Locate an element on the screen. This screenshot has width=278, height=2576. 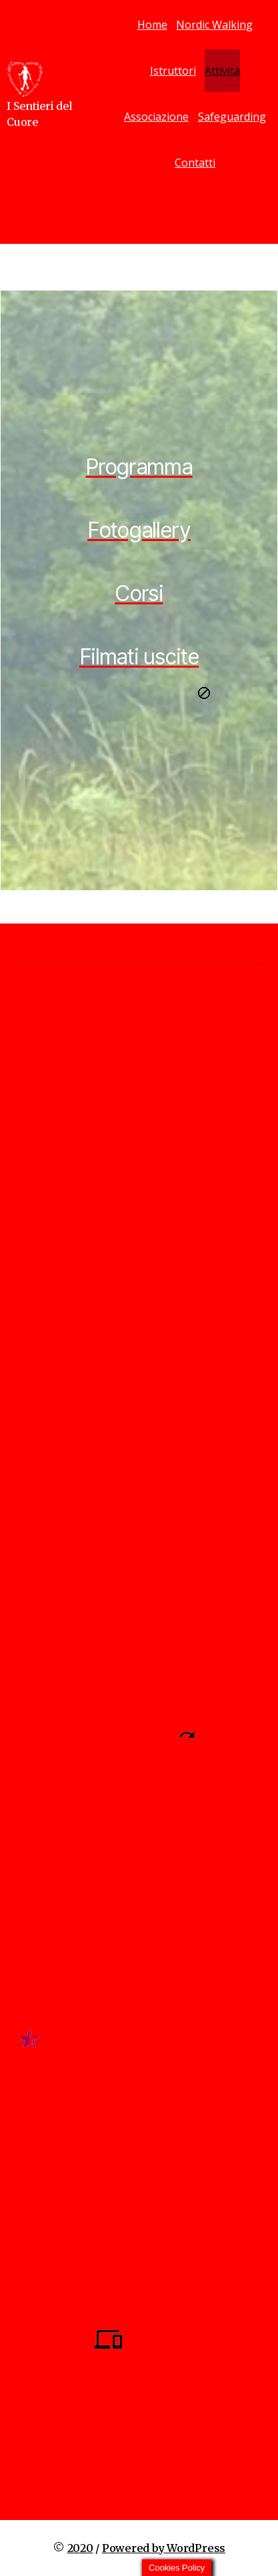
indicates a partial or half-star rating is located at coordinates (29, 2039).